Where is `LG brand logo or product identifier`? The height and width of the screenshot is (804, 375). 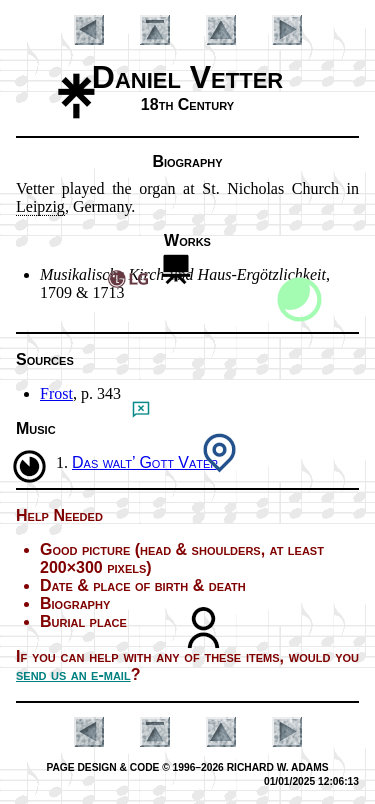
LG brand logo or product identifier is located at coordinates (128, 279).